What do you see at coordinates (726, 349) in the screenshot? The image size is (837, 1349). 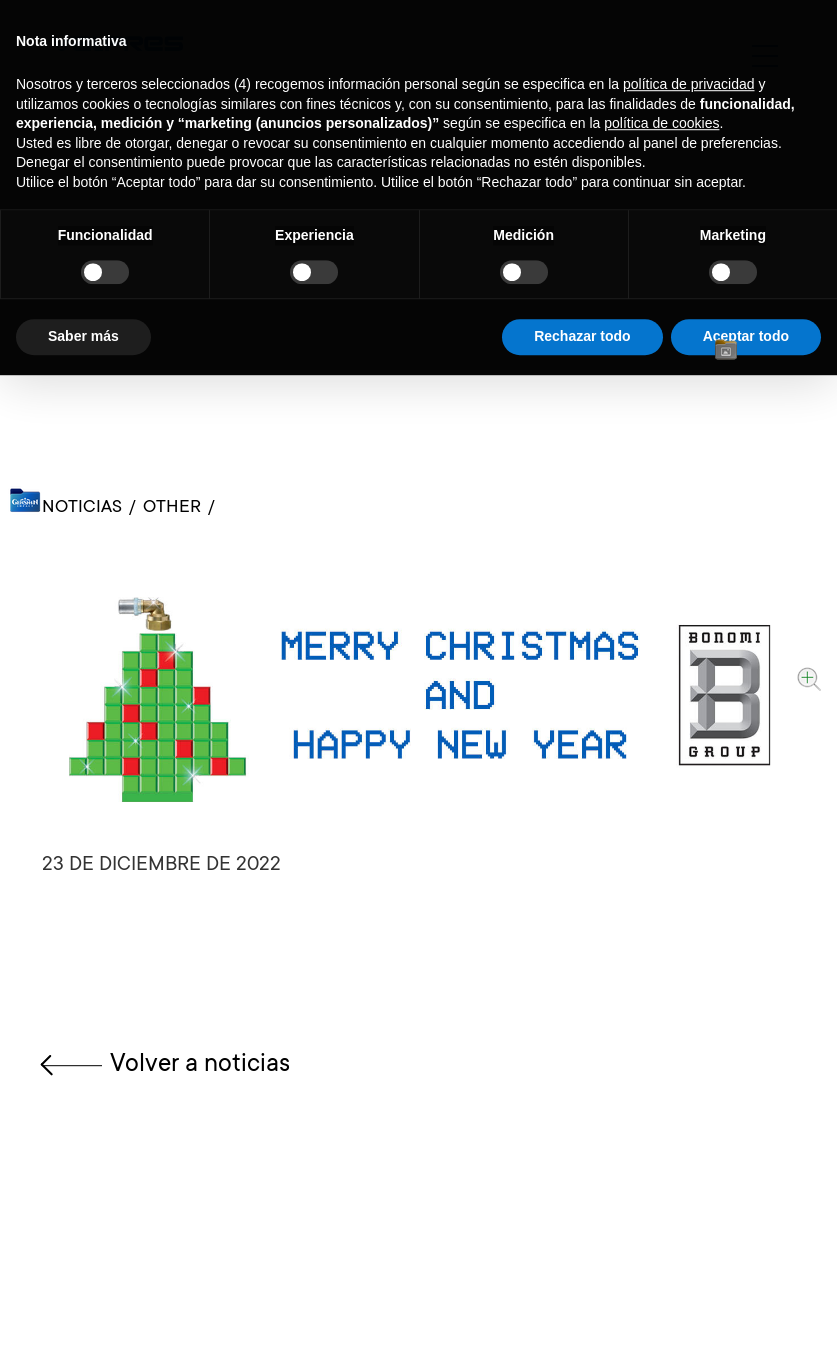 I see `open your pictures folder` at bounding box center [726, 349].